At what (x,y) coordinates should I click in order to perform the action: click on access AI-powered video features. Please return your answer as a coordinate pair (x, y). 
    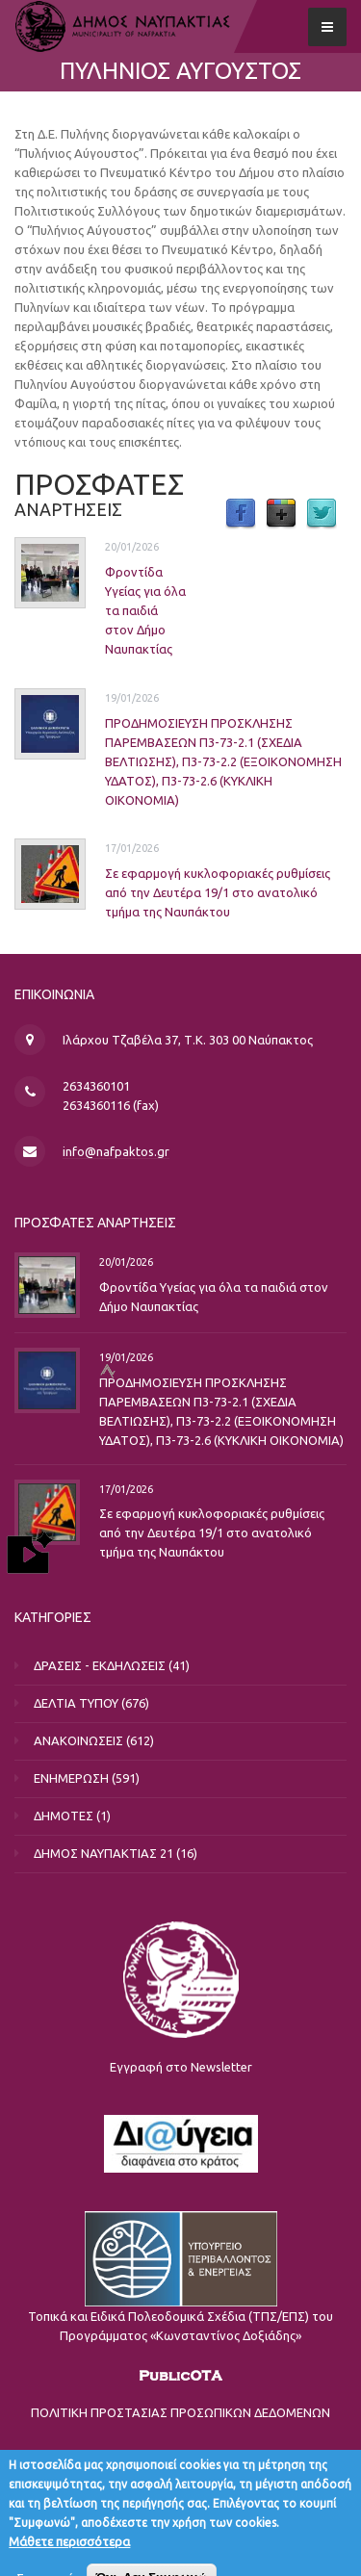
    Looking at the image, I should click on (28, 1555).